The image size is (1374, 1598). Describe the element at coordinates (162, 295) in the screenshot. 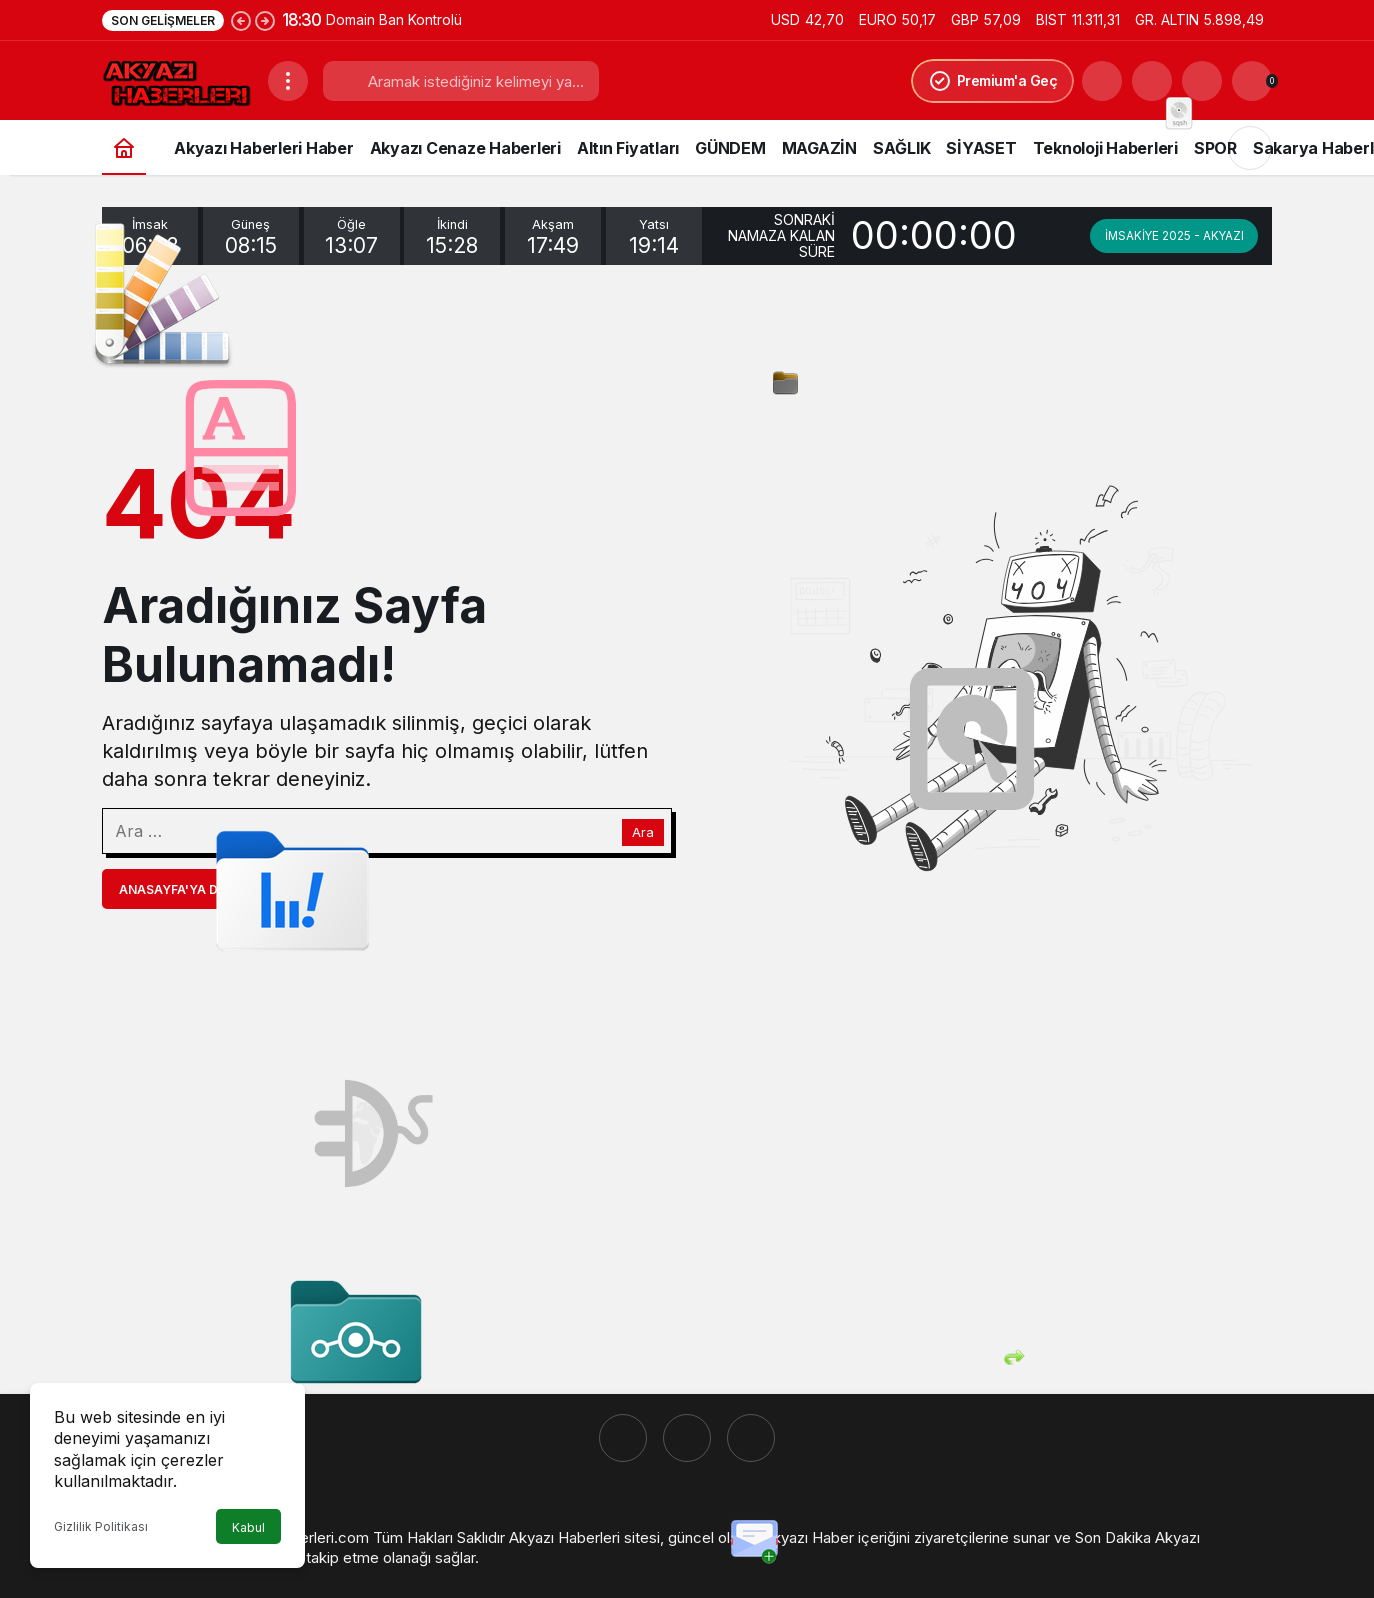

I see `customize desktop theme and appearance` at that location.